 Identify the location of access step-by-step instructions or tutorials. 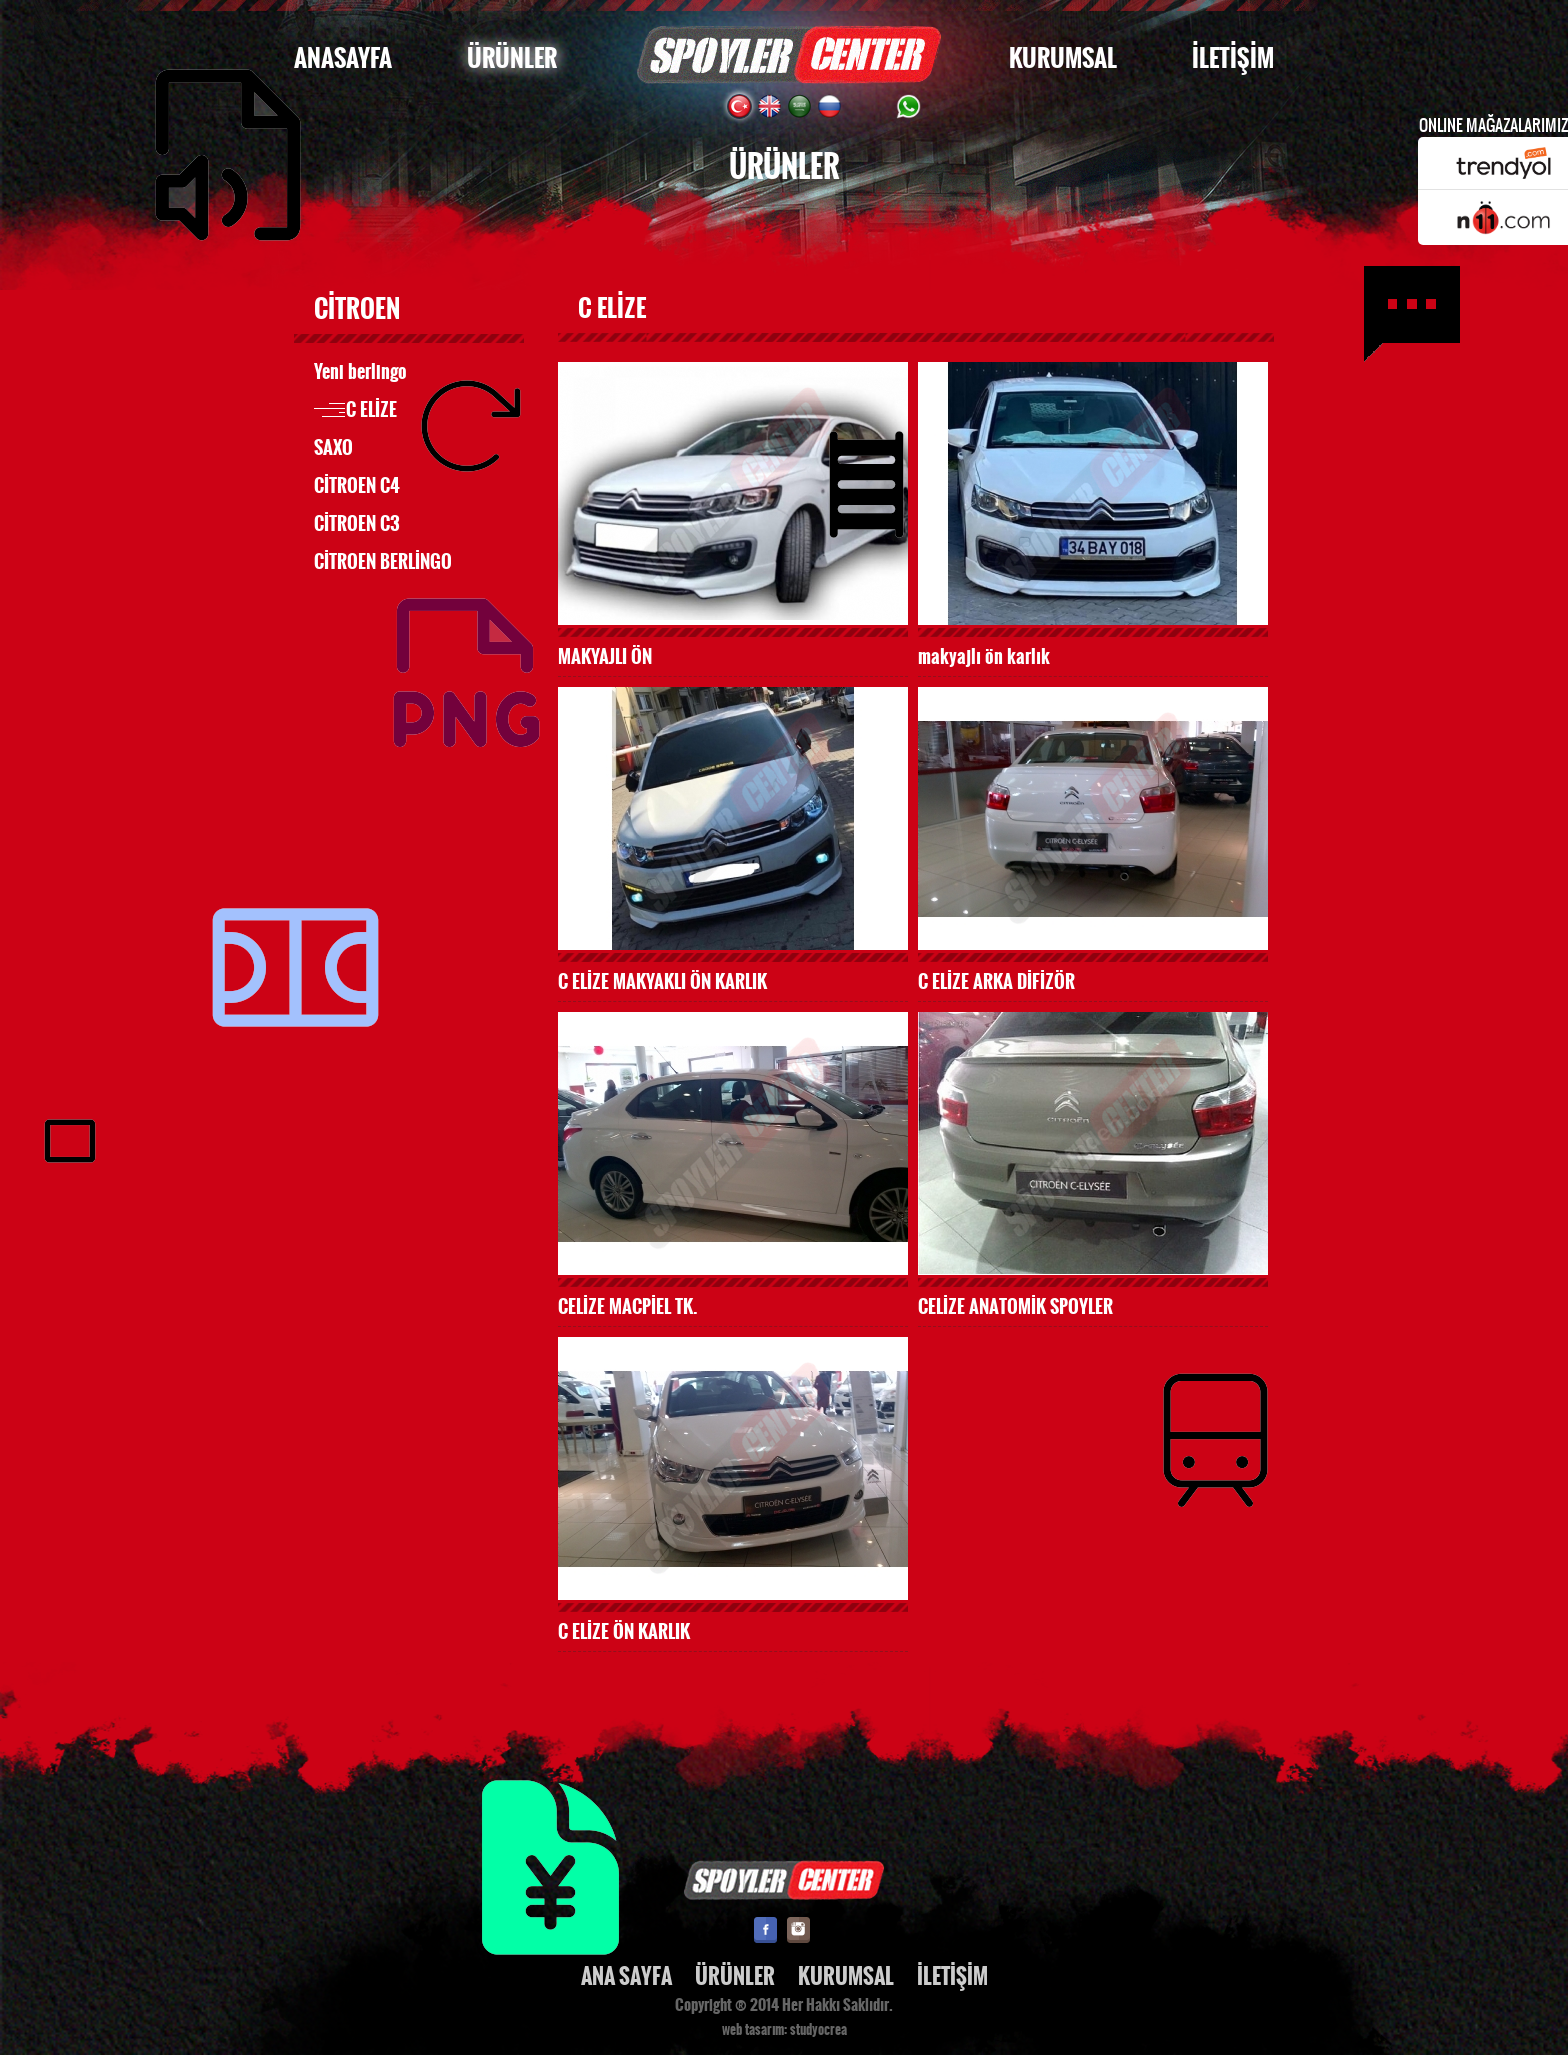
(866, 484).